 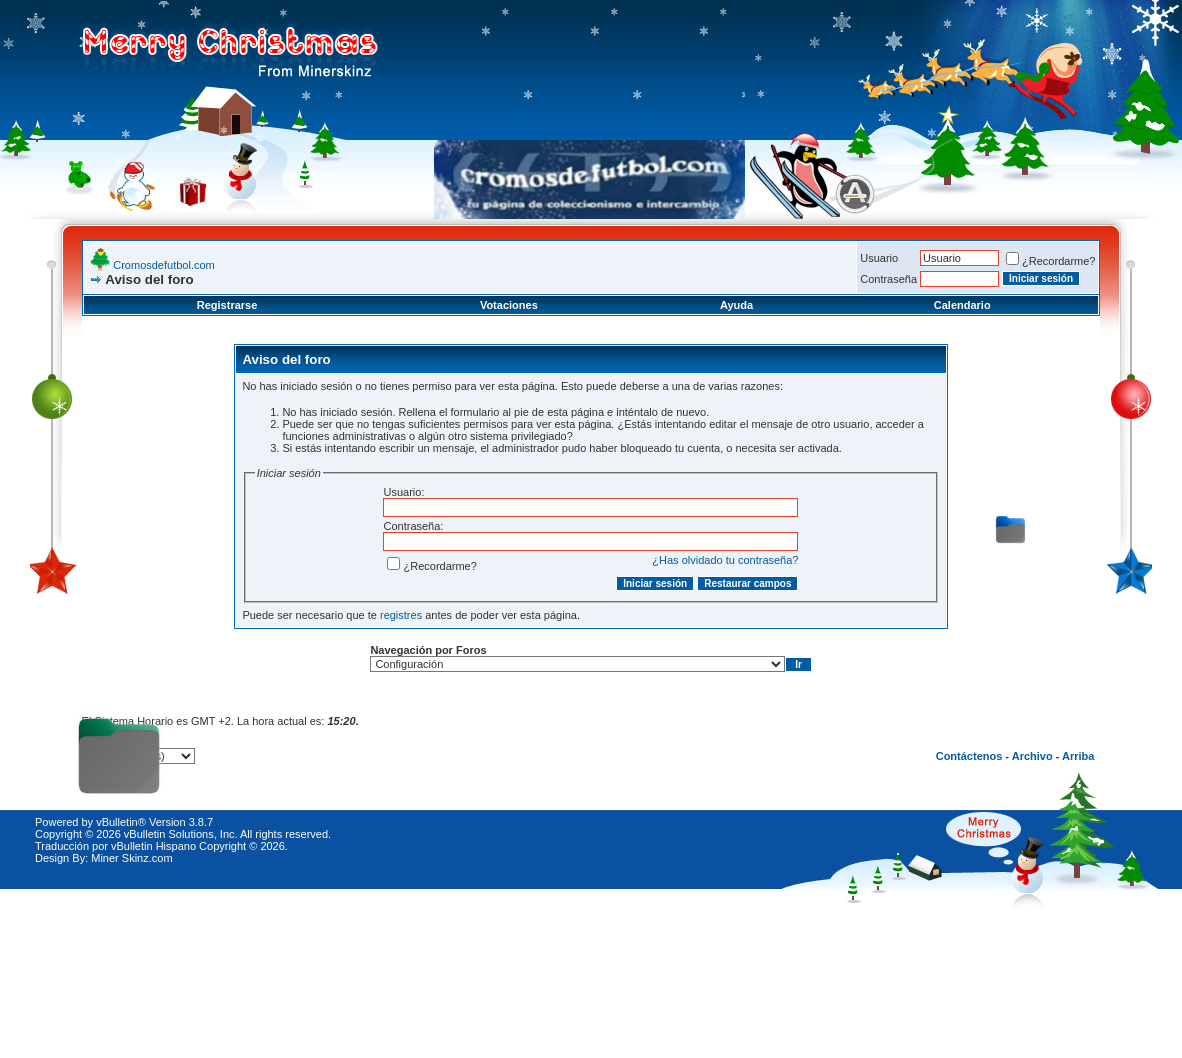 I want to click on drop files here to move them into this folder, so click(x=1010, y=529).